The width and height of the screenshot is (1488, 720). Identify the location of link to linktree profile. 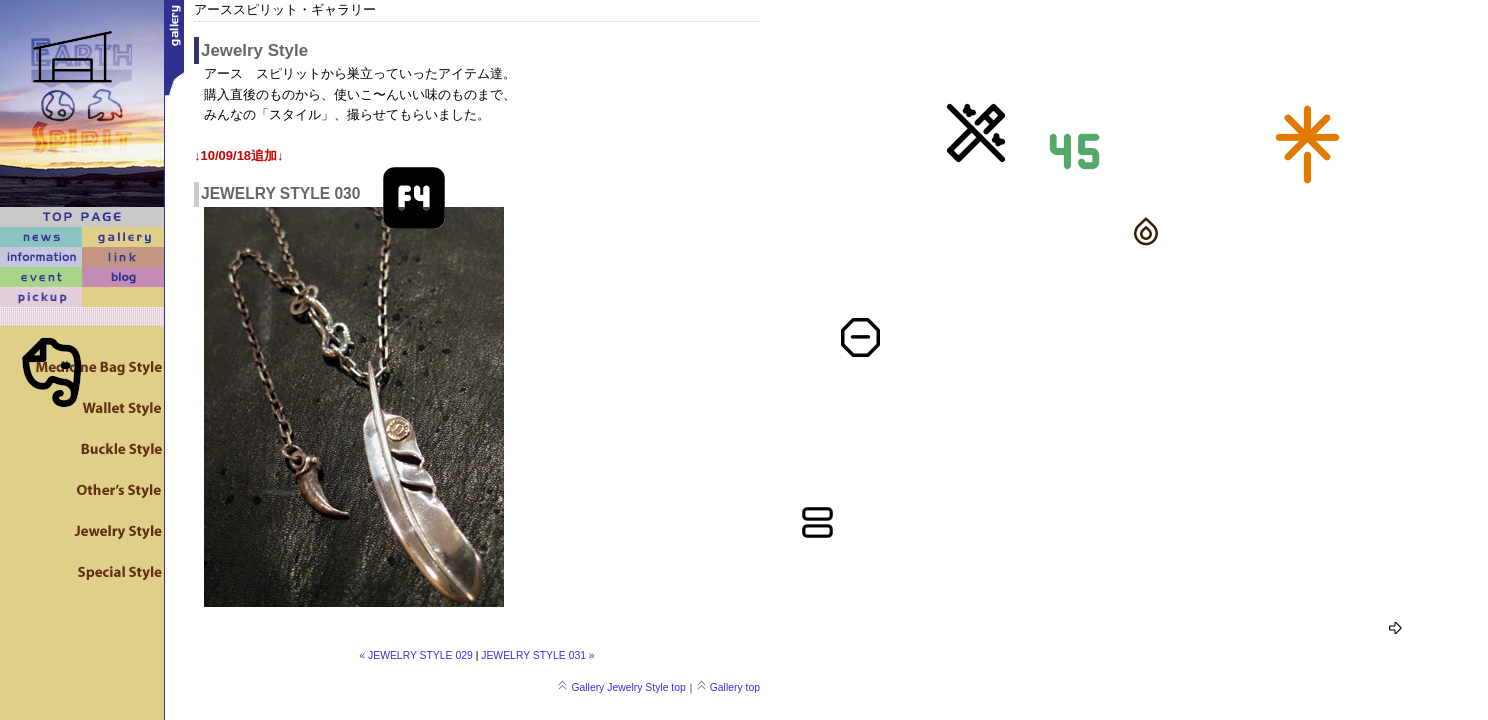
(1307, 144).